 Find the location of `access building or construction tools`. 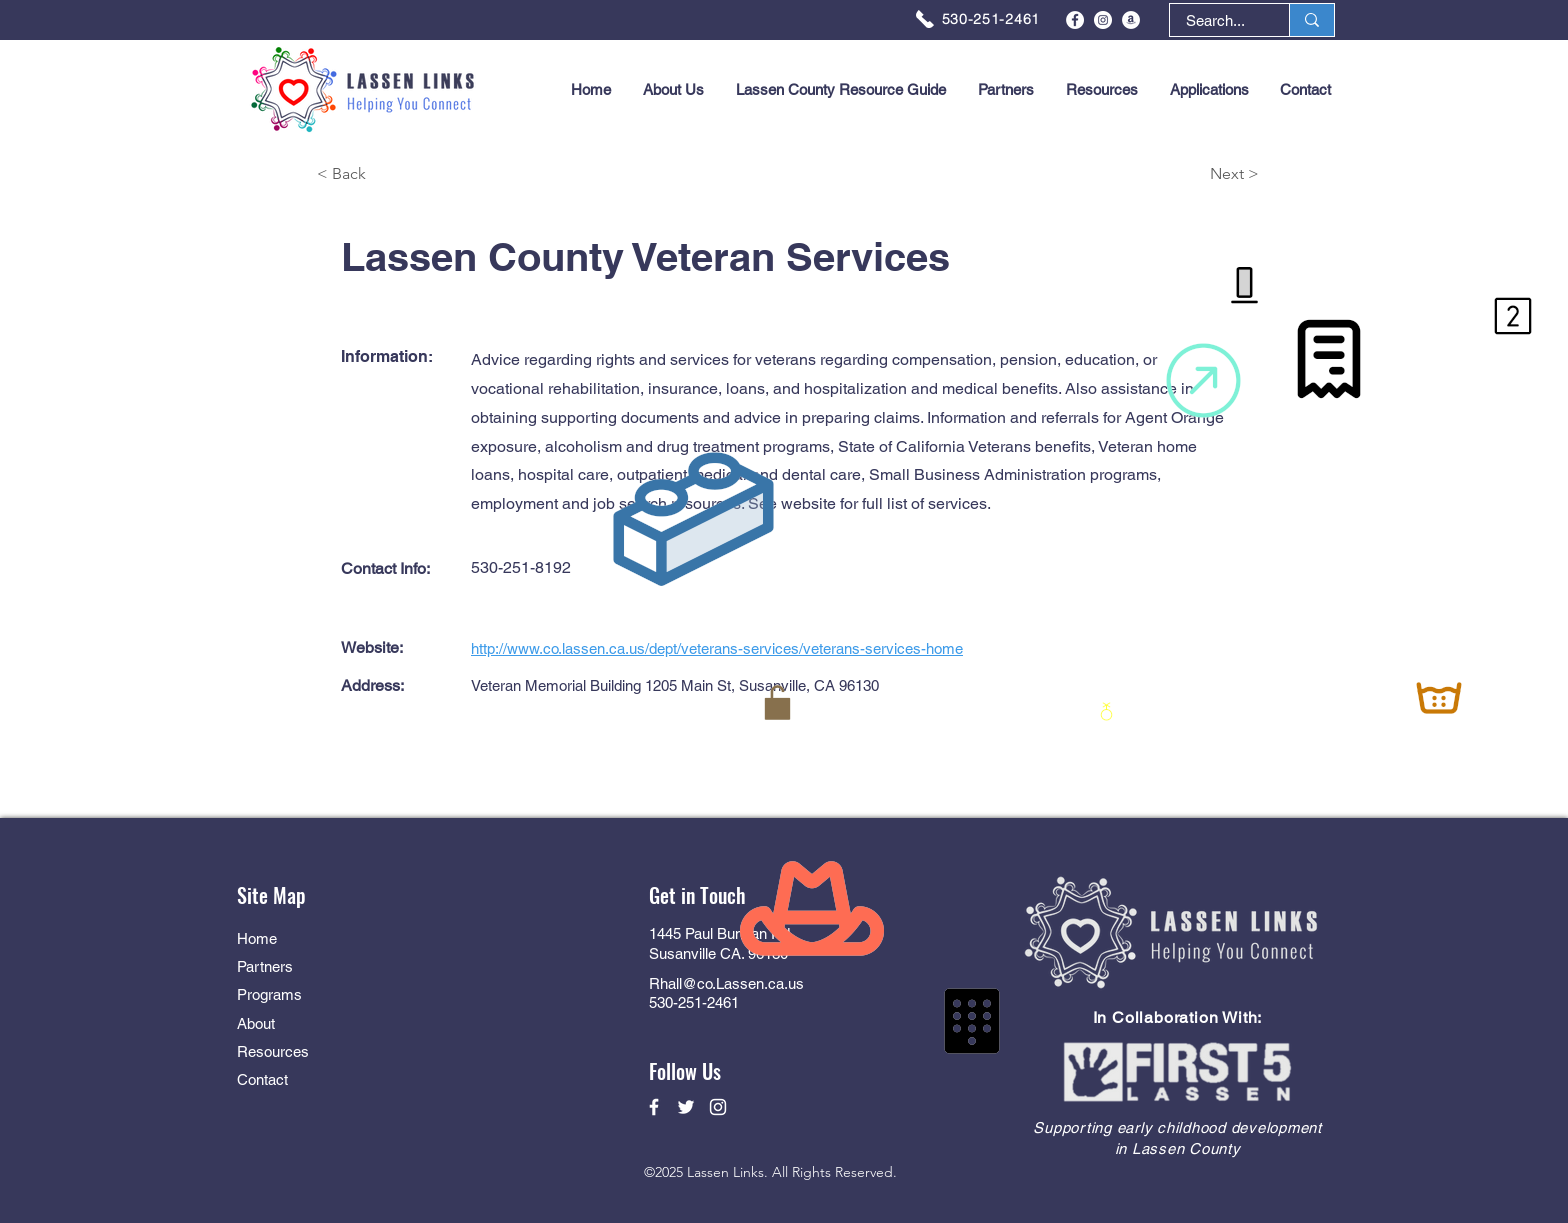

access building or construction tools is located at coordinates (693, 516).